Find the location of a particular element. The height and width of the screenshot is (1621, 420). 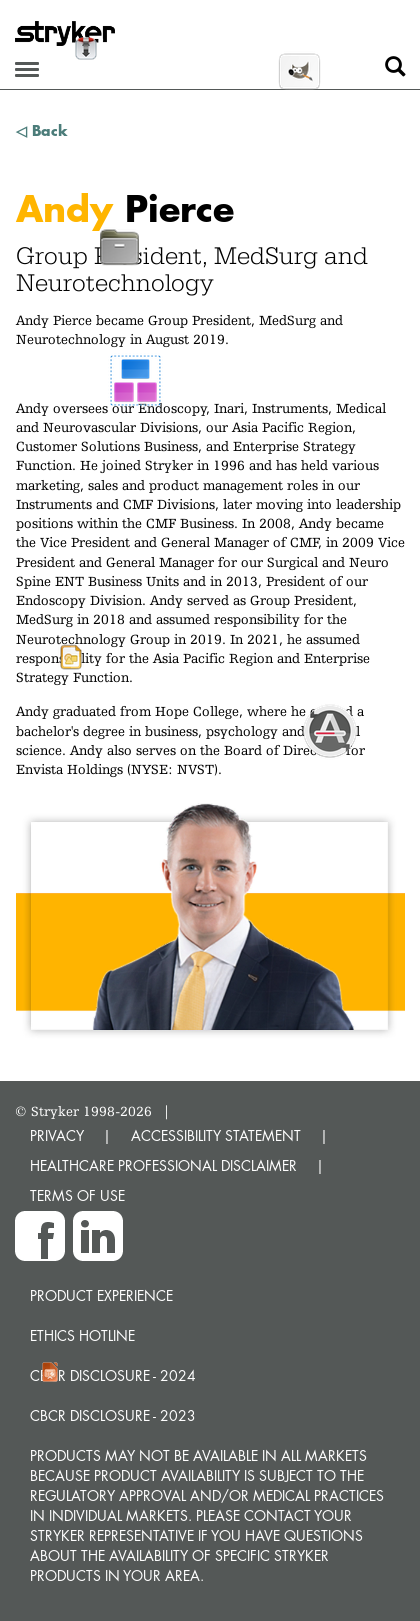

open transmission torrent client is located at coordinates (86, 49).